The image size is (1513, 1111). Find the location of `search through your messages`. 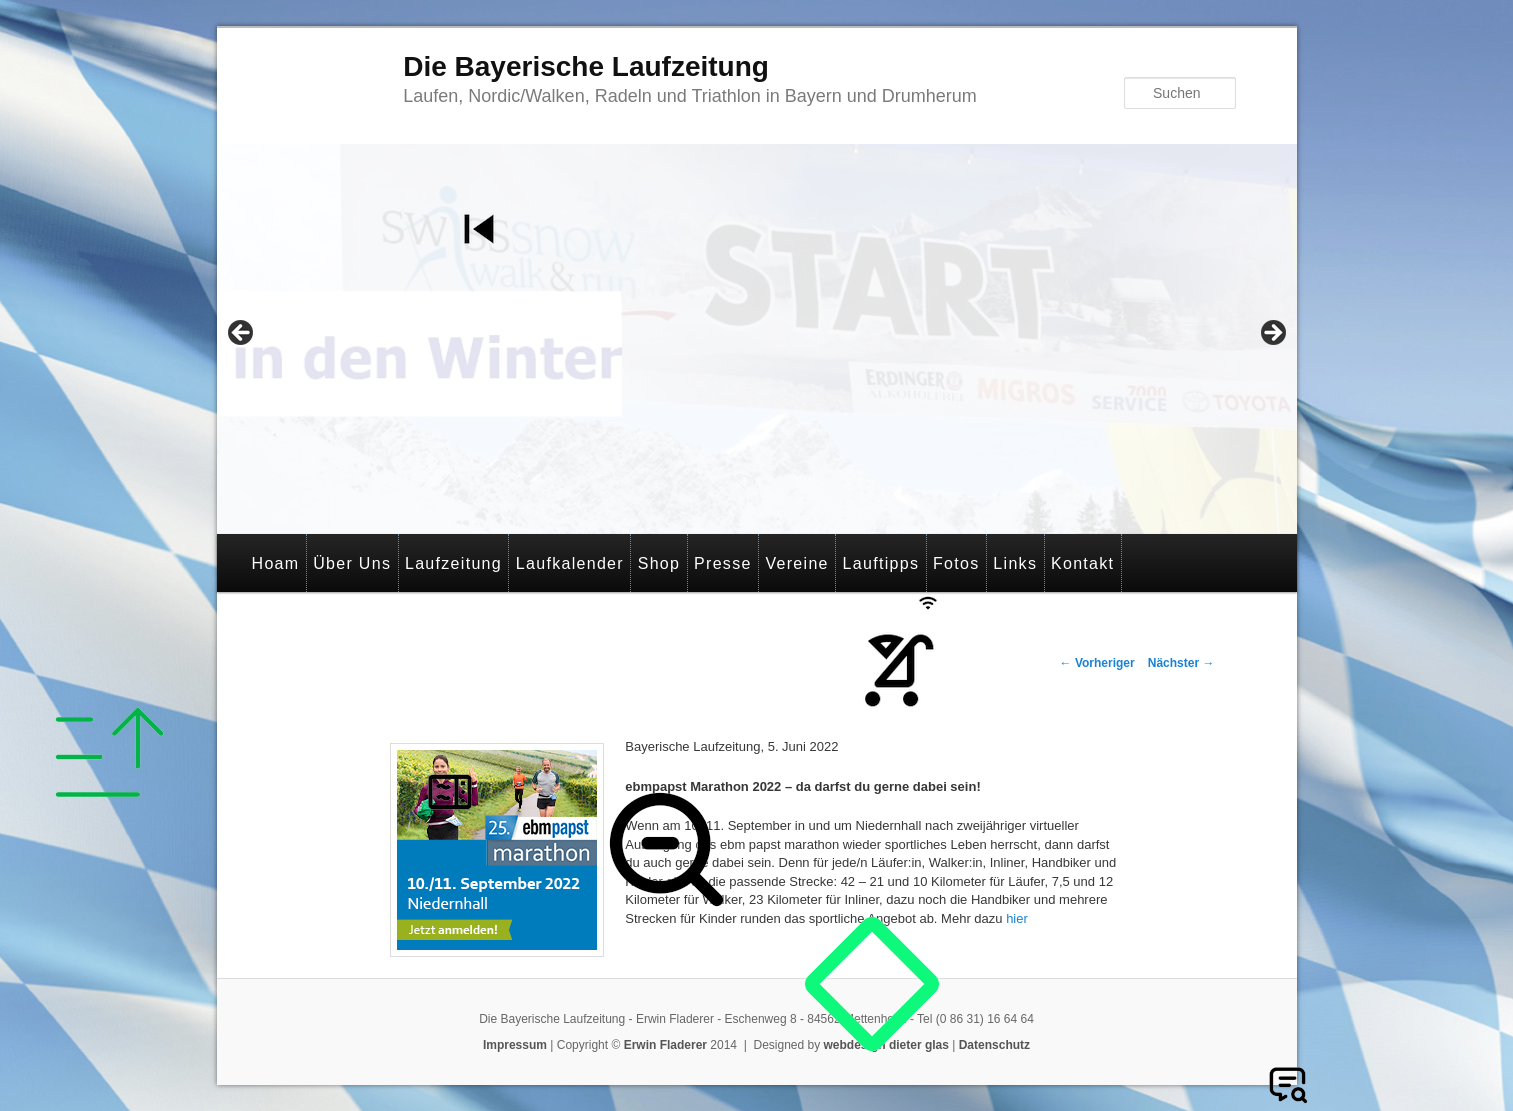

search through your messages is located at coordinates (1287, 1083).